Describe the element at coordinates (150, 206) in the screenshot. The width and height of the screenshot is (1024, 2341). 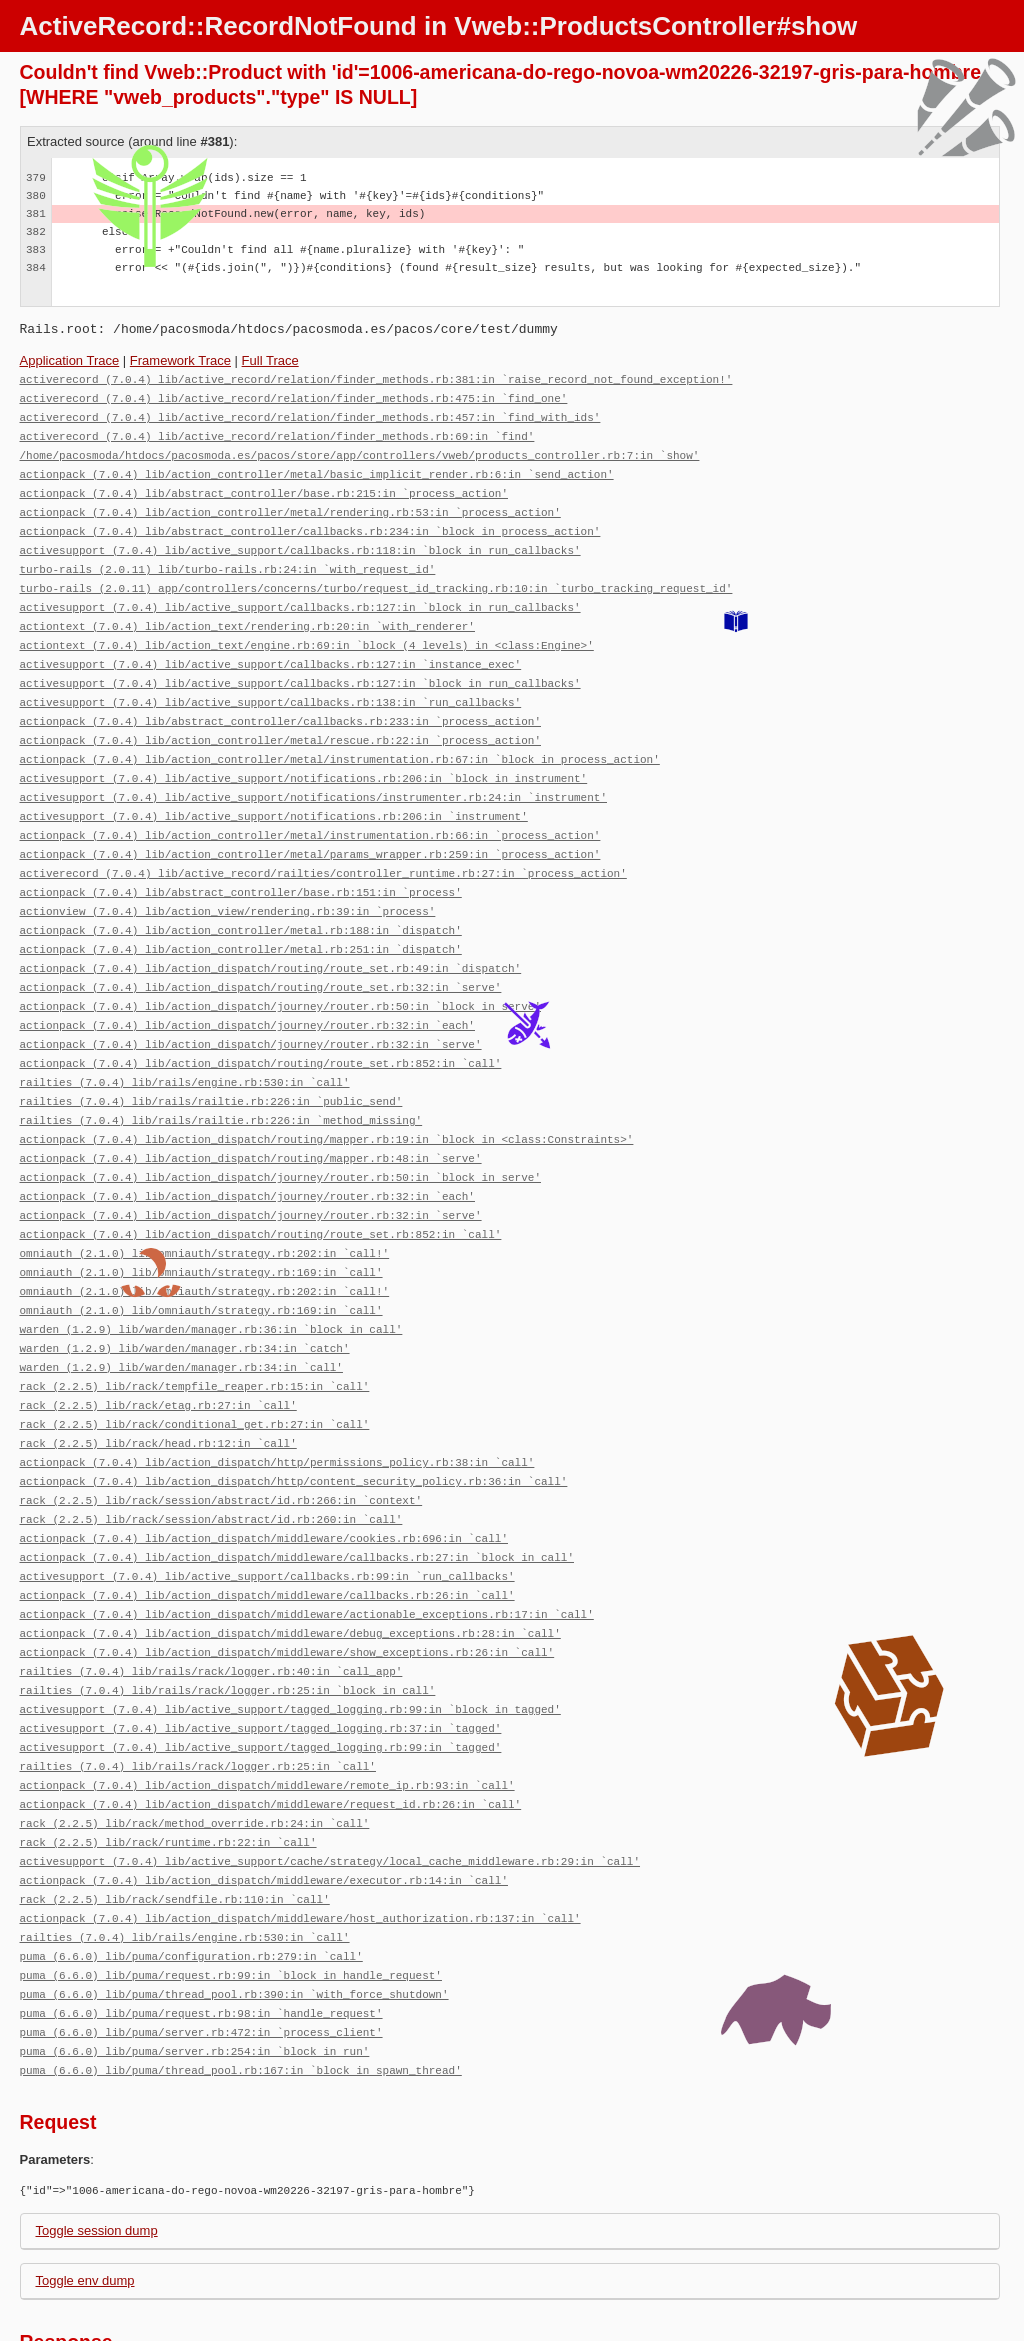
I see `select a royal or mythical staff weapon` at that location.